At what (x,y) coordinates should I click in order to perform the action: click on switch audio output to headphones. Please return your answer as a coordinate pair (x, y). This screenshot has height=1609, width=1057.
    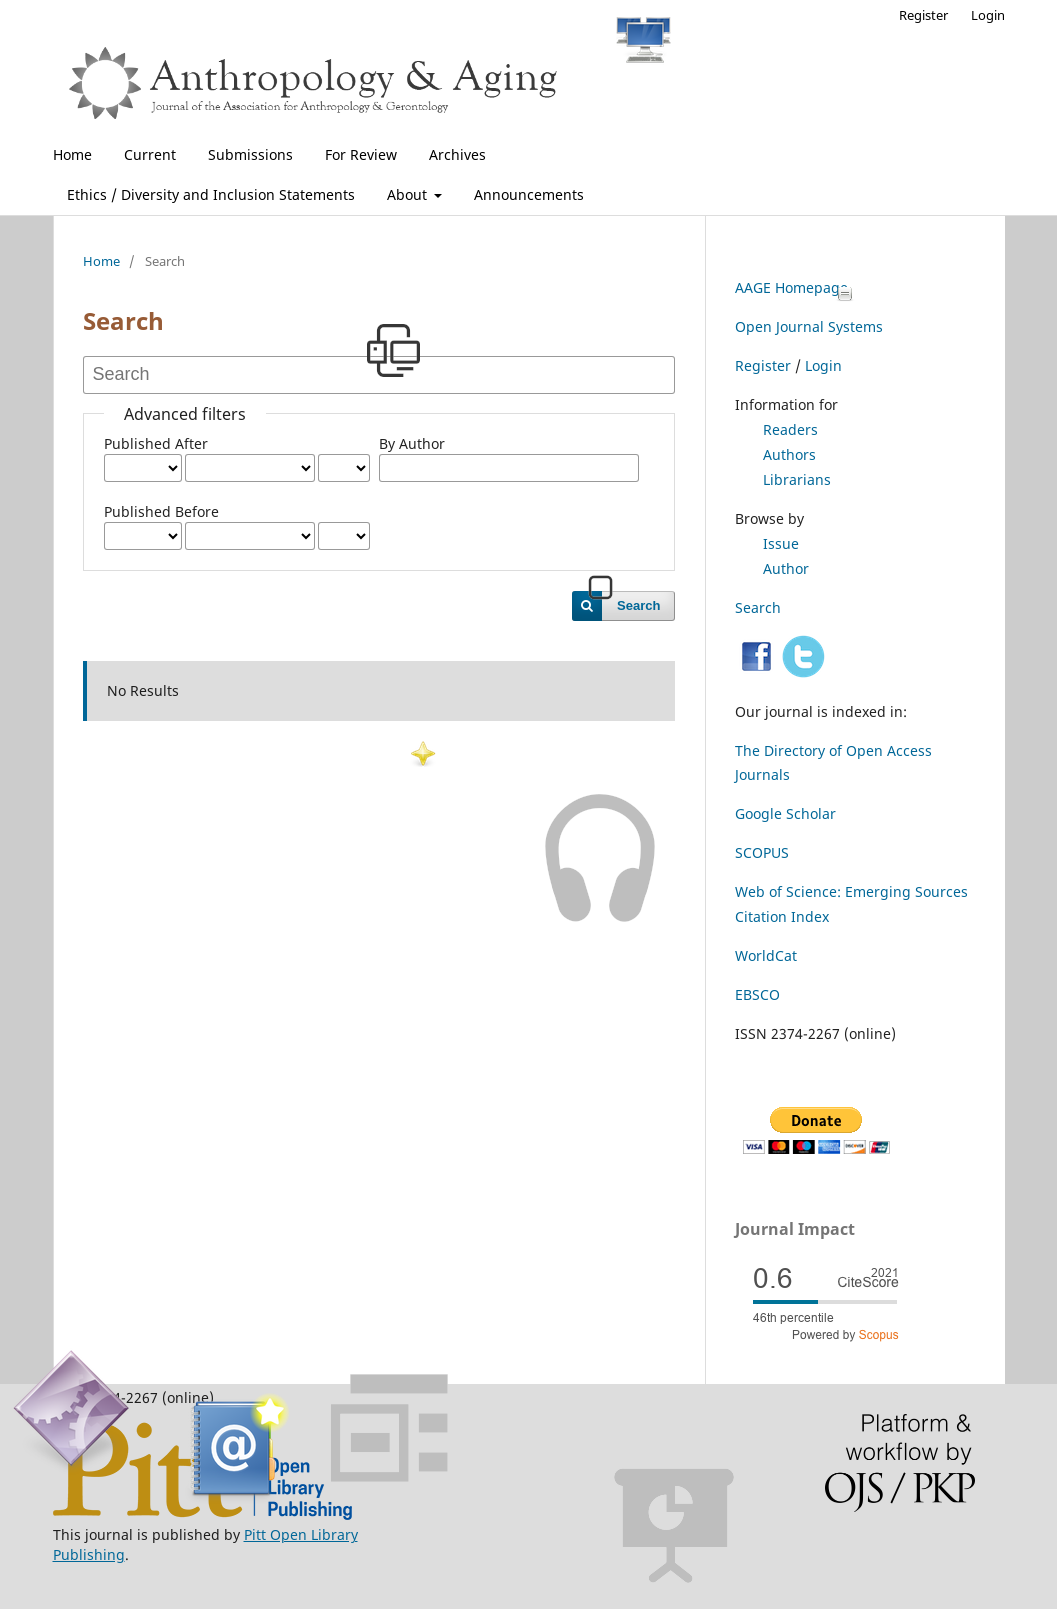
    Looking at the image, I should click on (600, 858).